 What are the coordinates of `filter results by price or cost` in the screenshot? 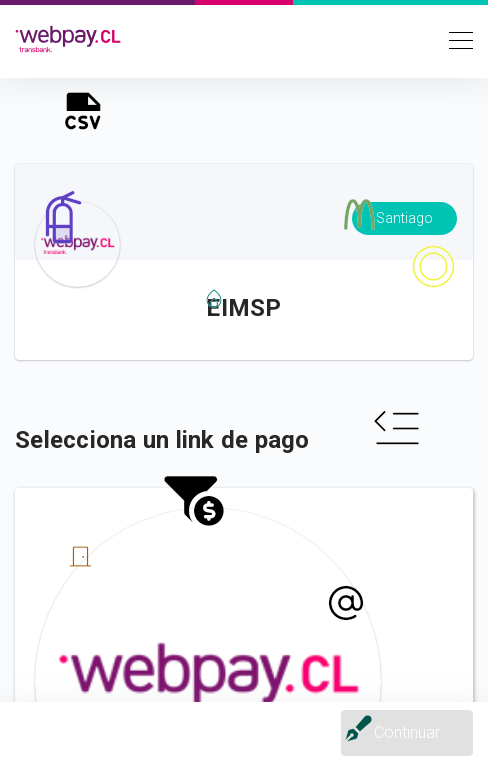 It's located at (194, 496).